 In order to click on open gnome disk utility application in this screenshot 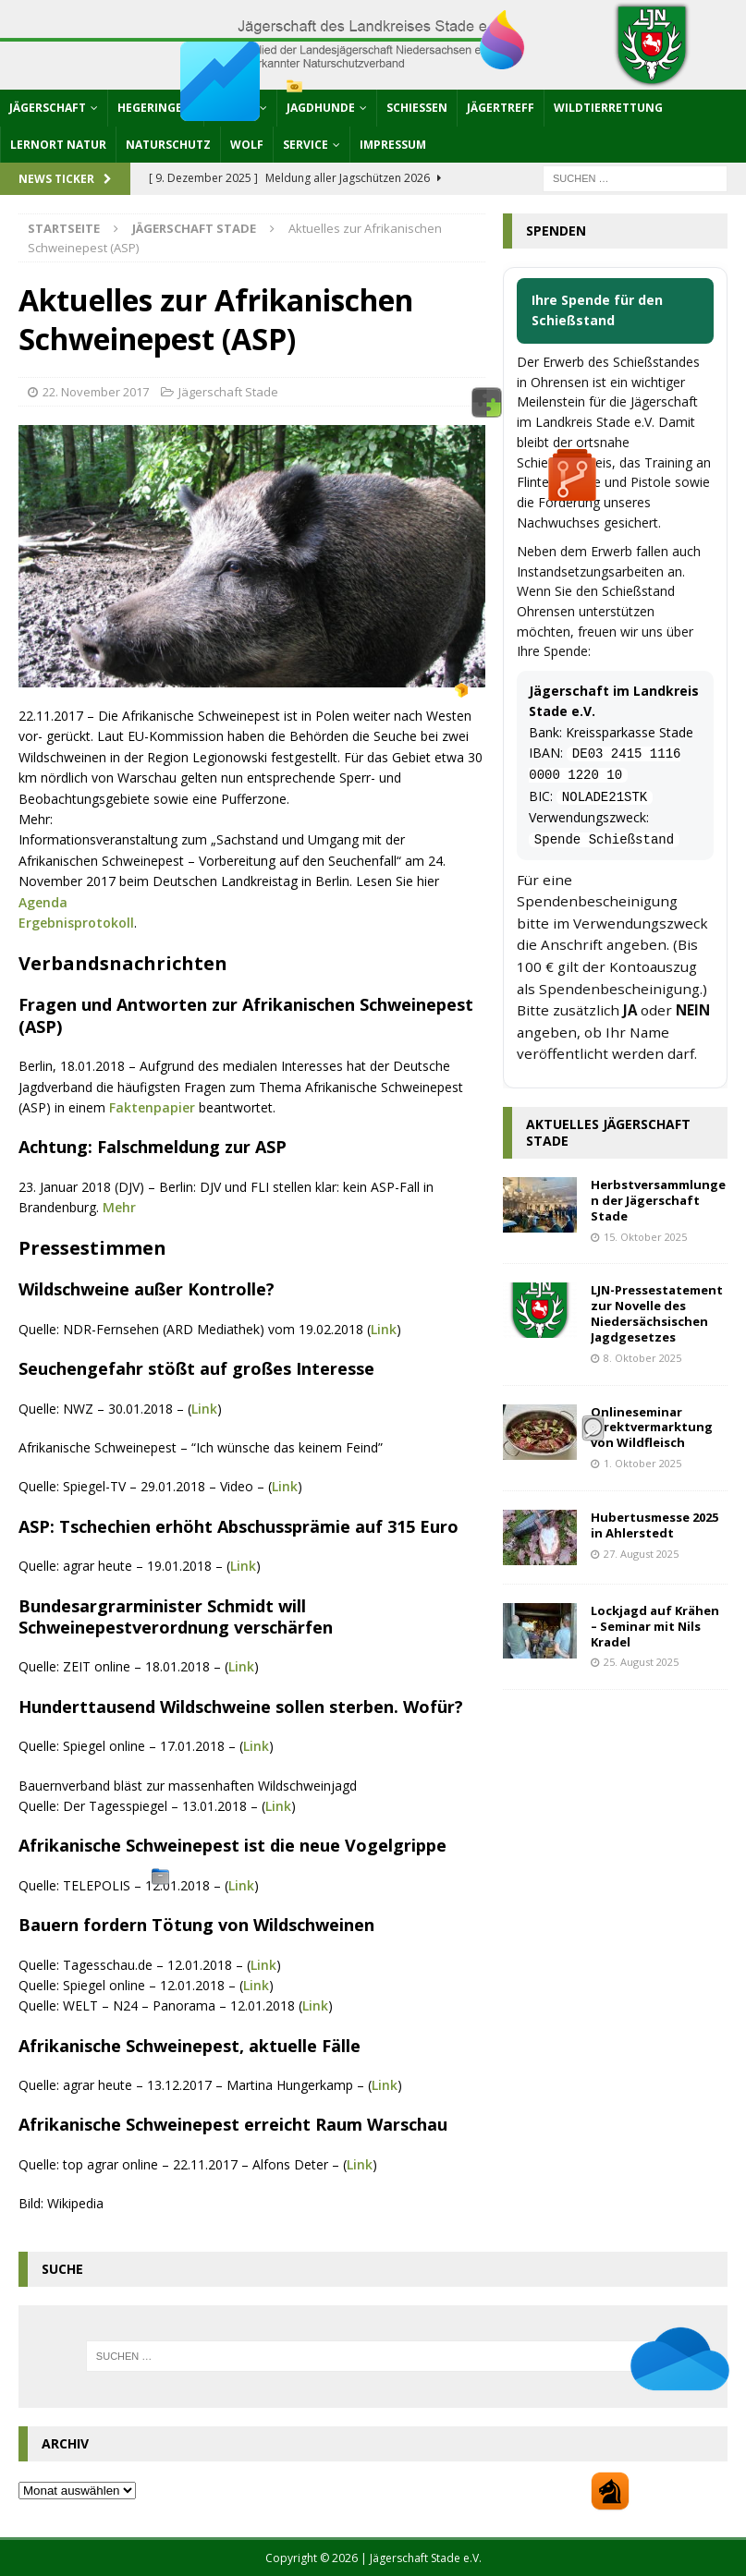, I will do `click(593, 1428)`.